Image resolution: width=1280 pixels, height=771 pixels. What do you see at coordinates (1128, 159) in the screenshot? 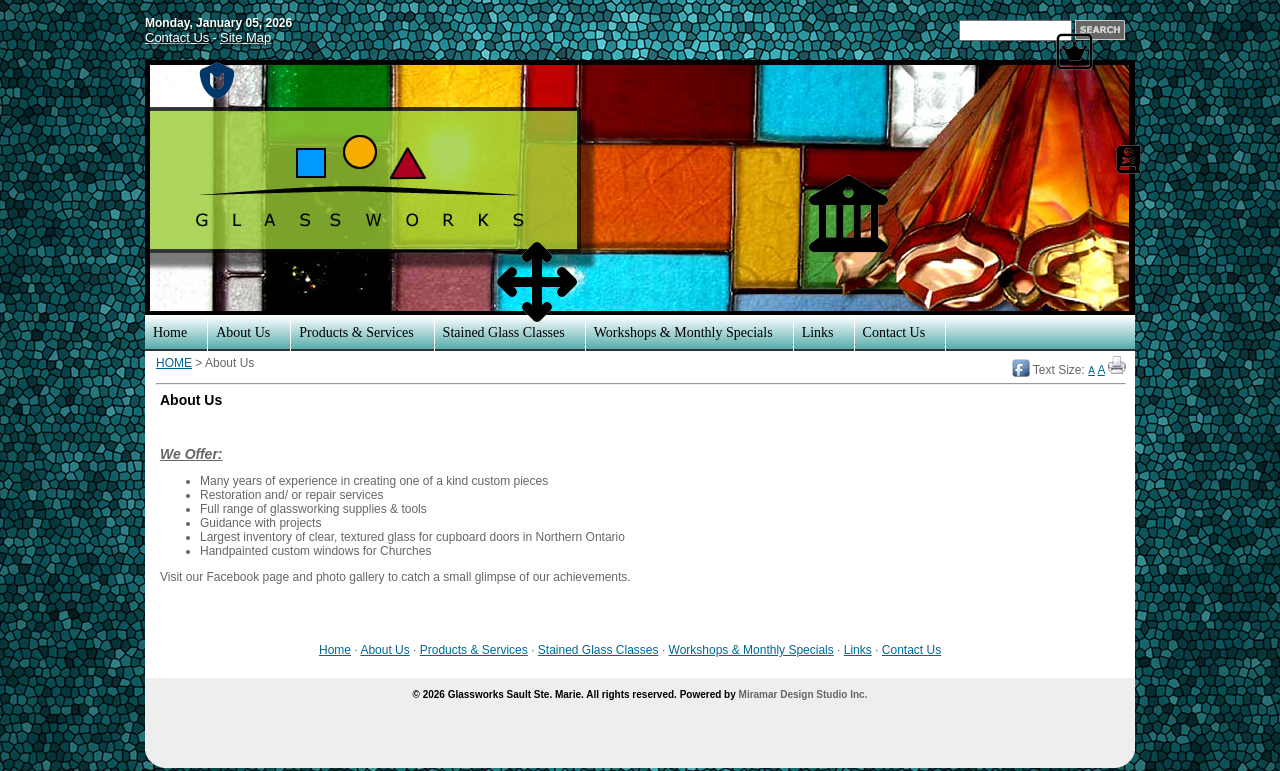
I see `access dark mode or spooky theme settings` at bounding box center [1128, 159].